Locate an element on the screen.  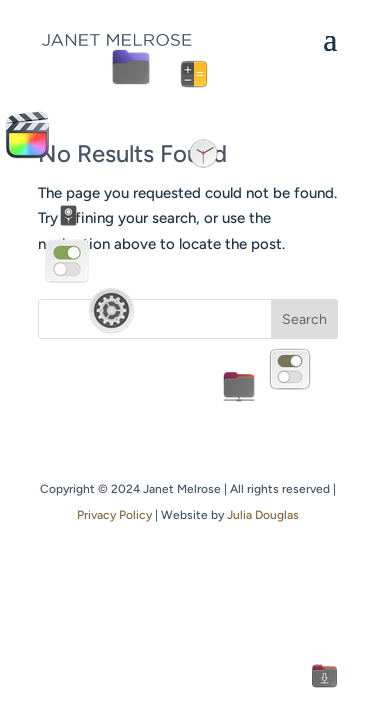
open unity tweak tool settings is located at coordinates (67, 261).